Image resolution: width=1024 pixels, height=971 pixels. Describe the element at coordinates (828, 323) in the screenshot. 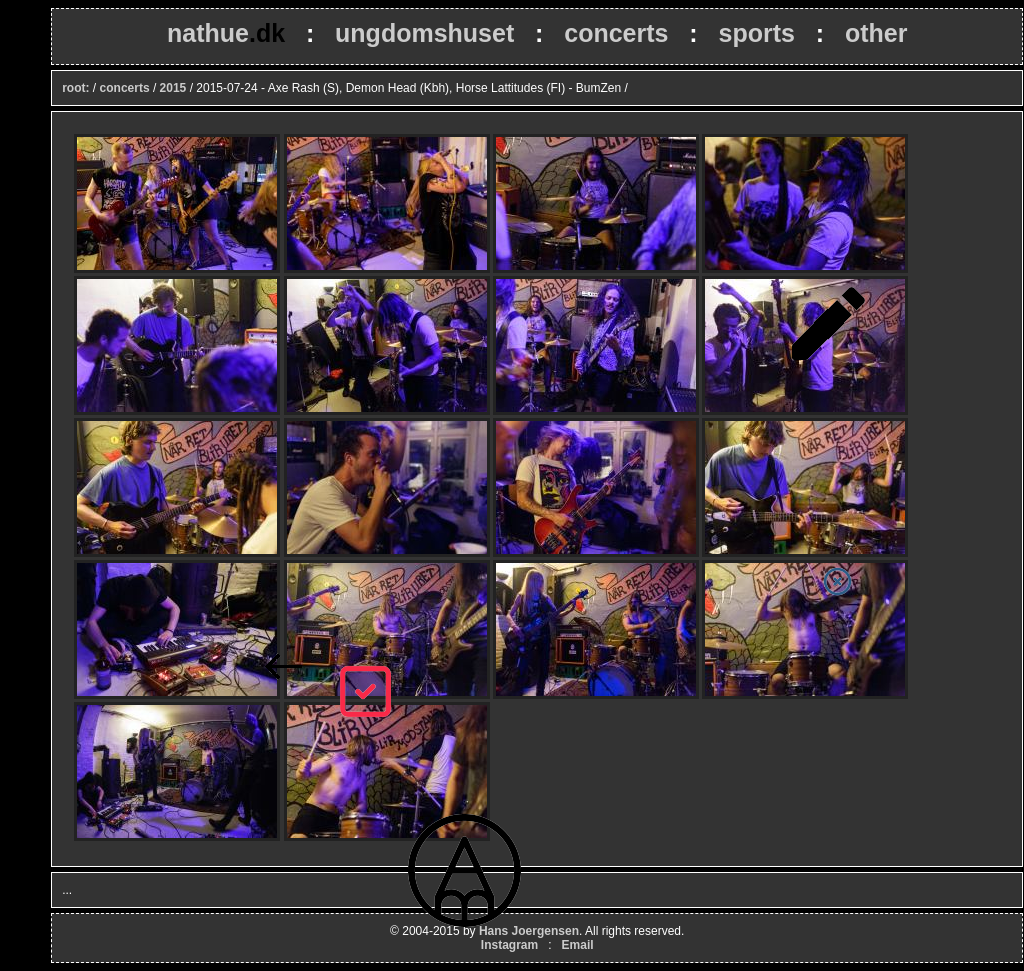

I see `edit content or settings` at that location.